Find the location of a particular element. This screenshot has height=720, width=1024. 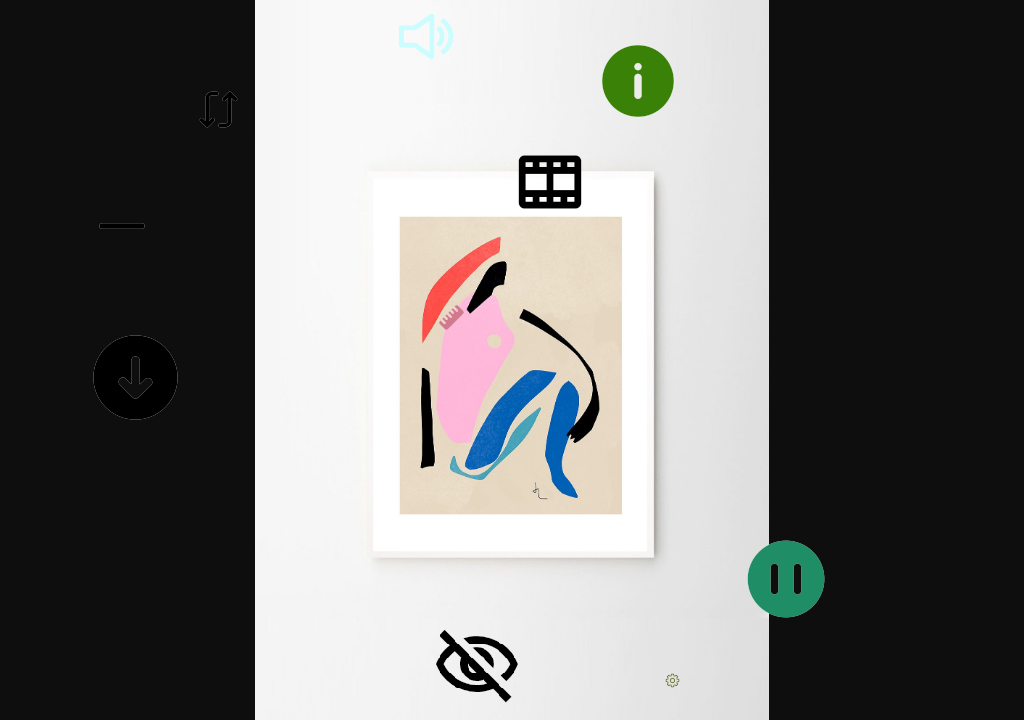

view video or film content is located at coordinates (550, 182).